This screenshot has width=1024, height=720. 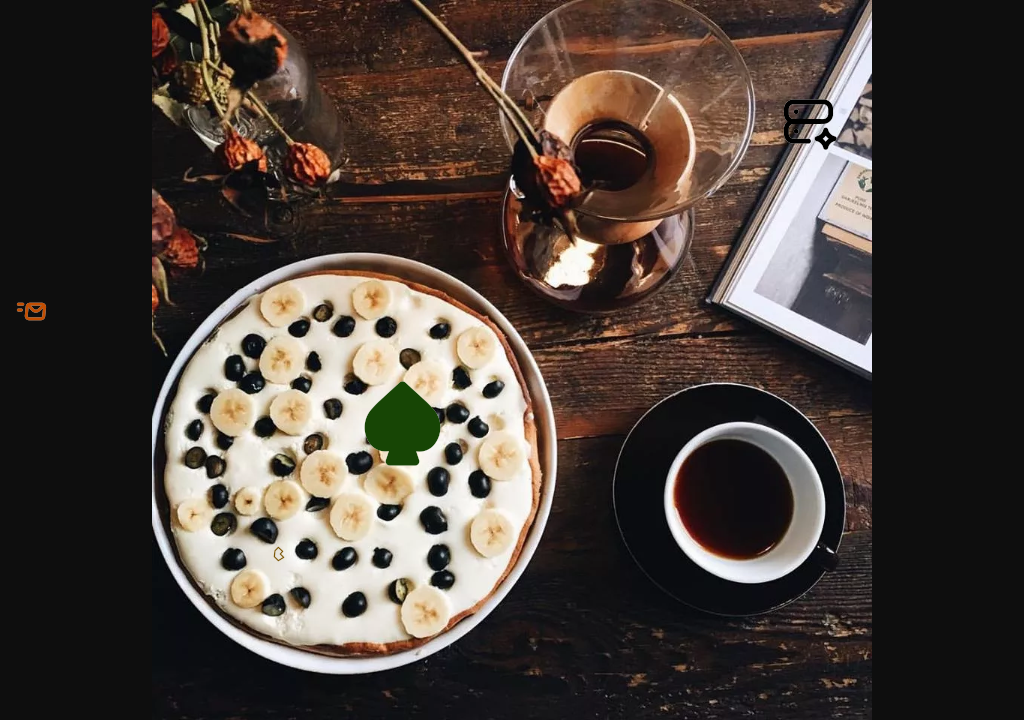 I want to click on send message quickly, so click(x=31, y=311).